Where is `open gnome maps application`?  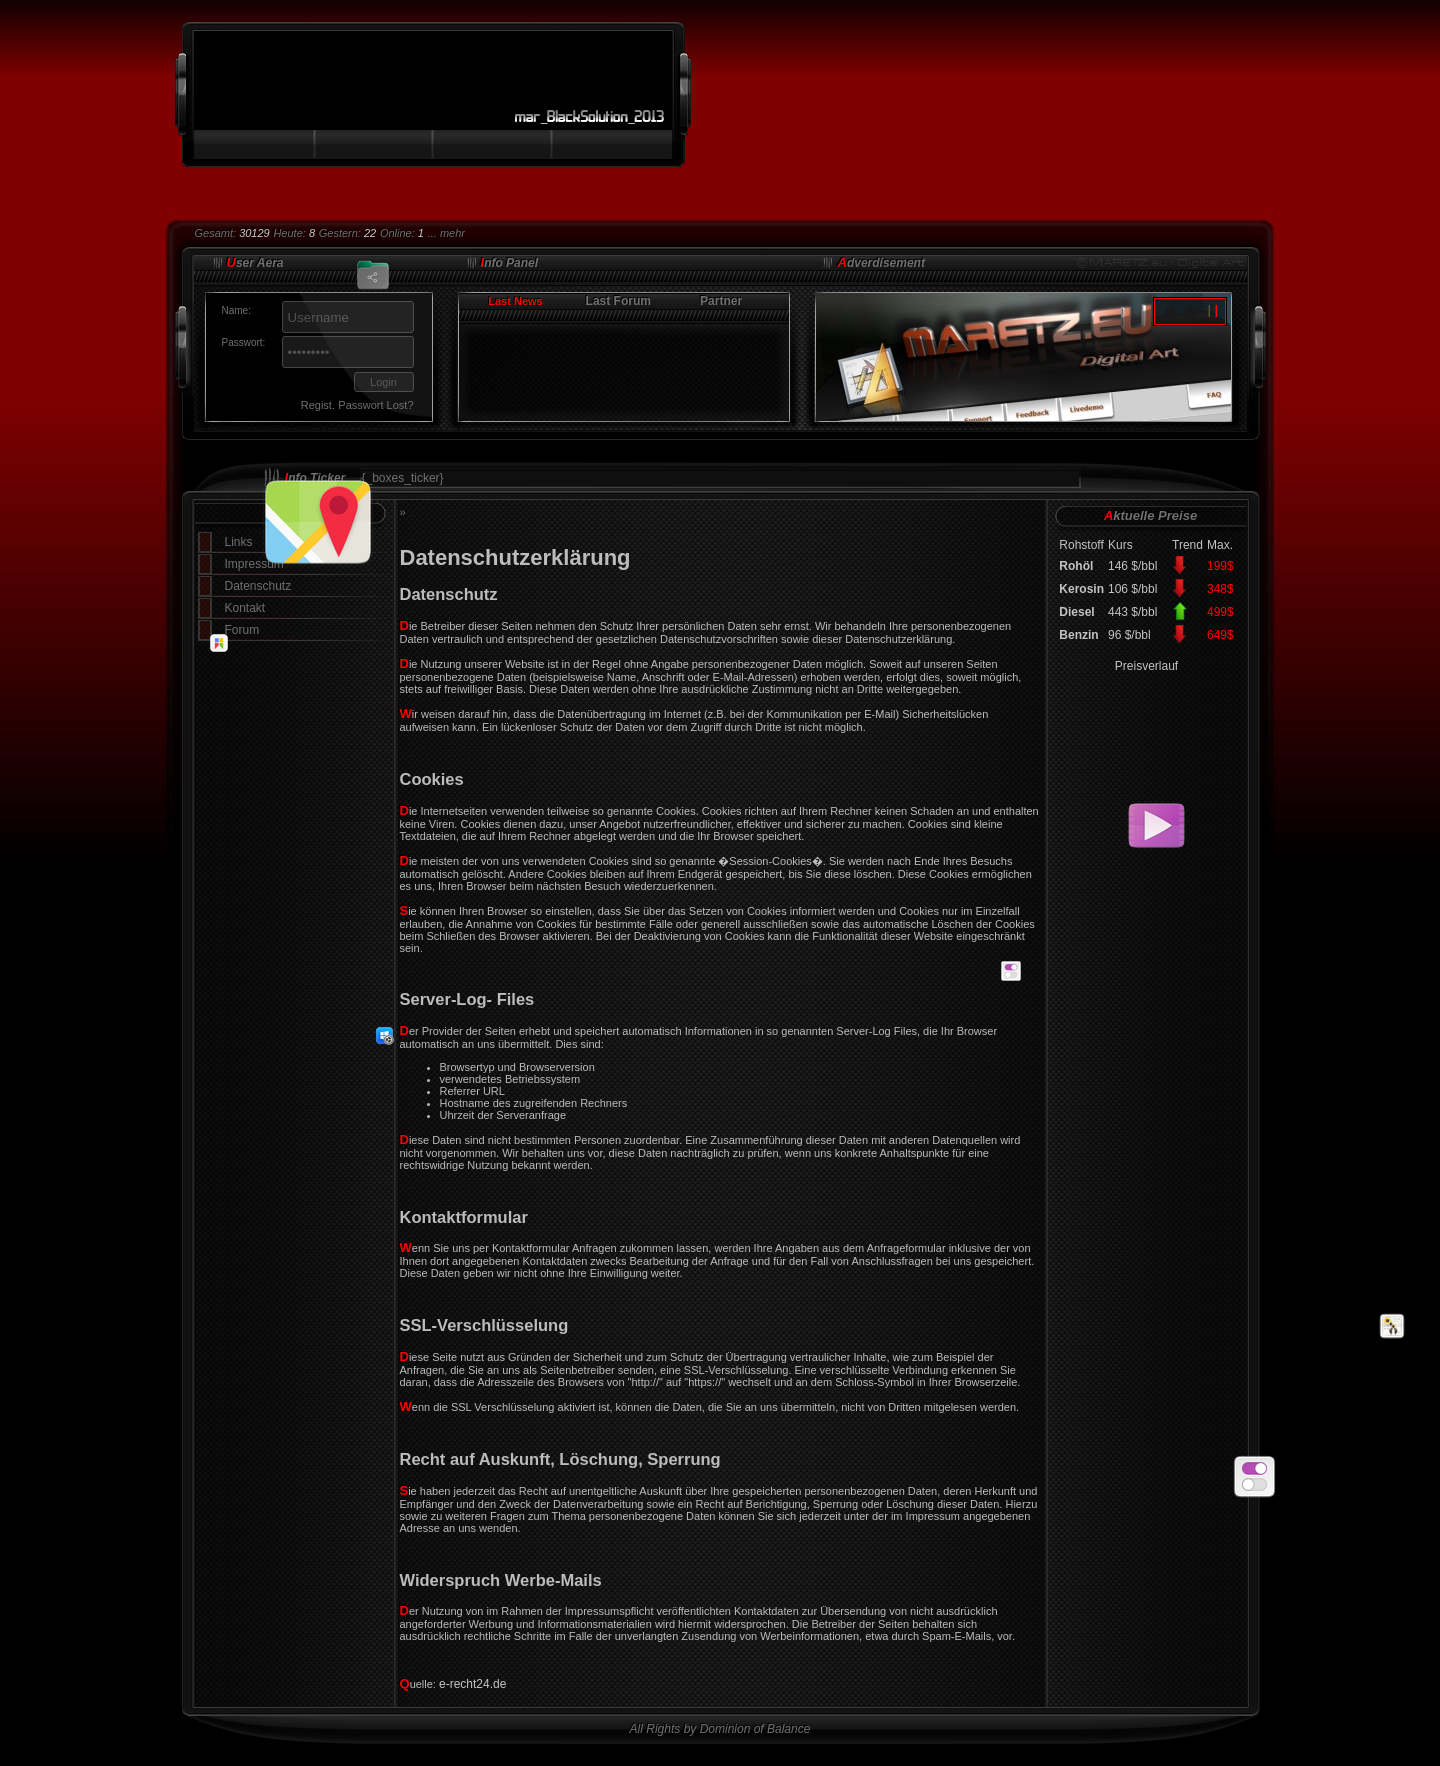
open gnome maps application is located at coordinates (318, 522).